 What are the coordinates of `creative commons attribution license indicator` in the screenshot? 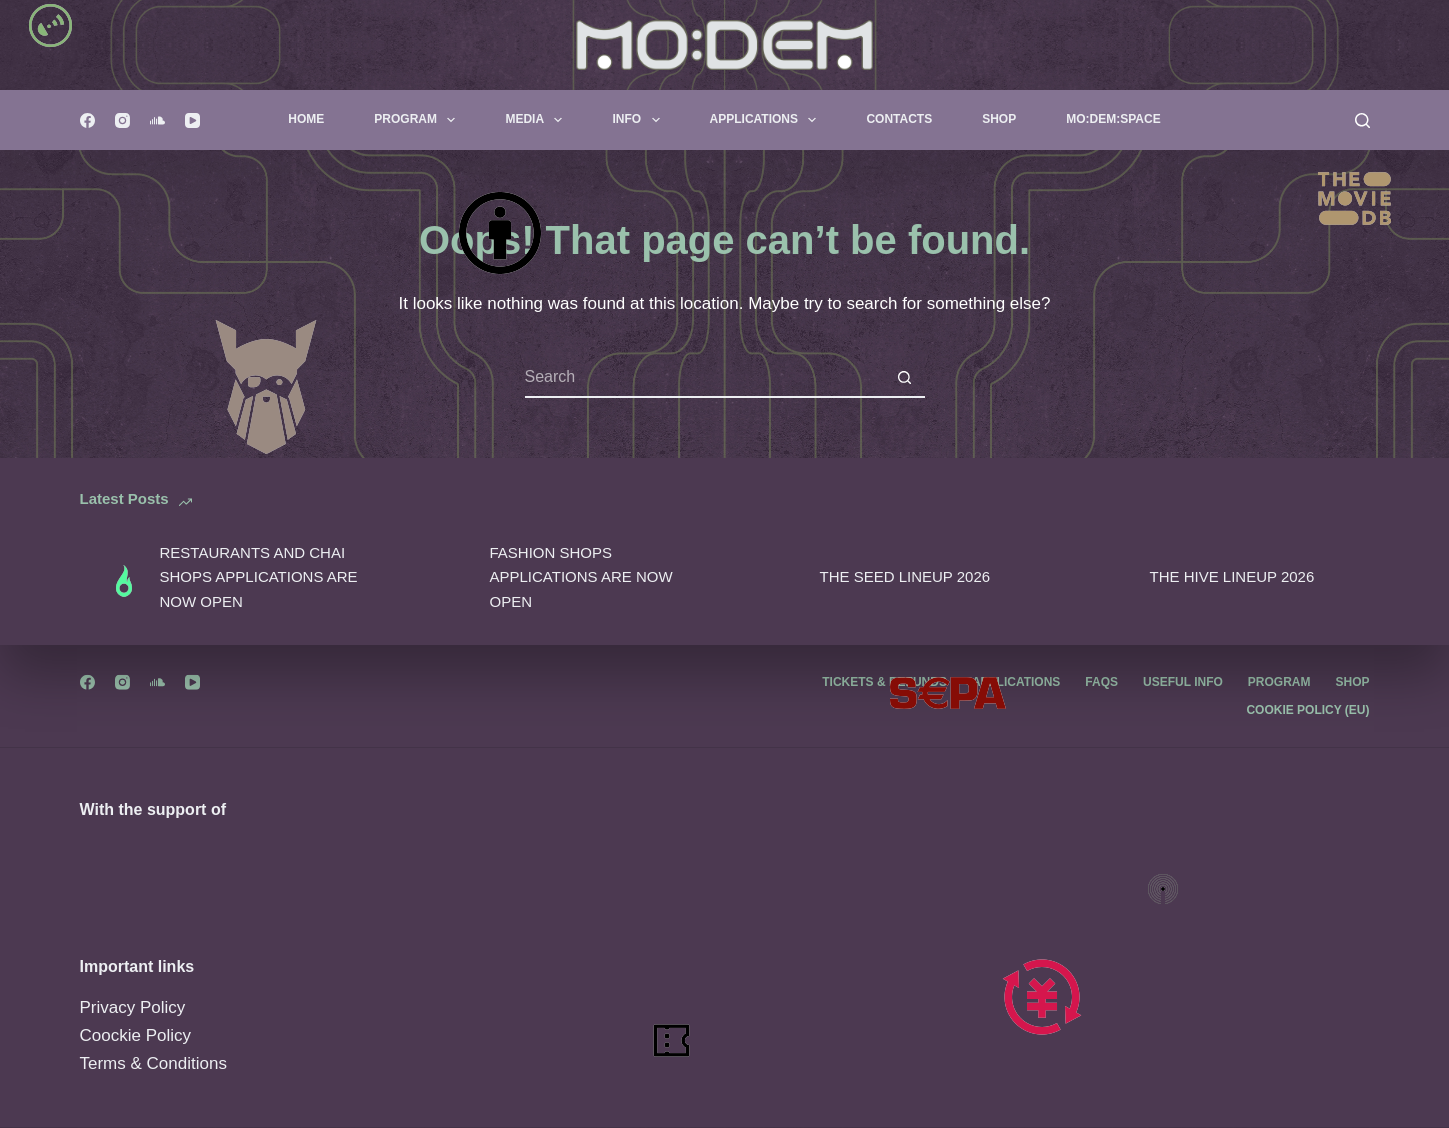 It's located at (500, 233).